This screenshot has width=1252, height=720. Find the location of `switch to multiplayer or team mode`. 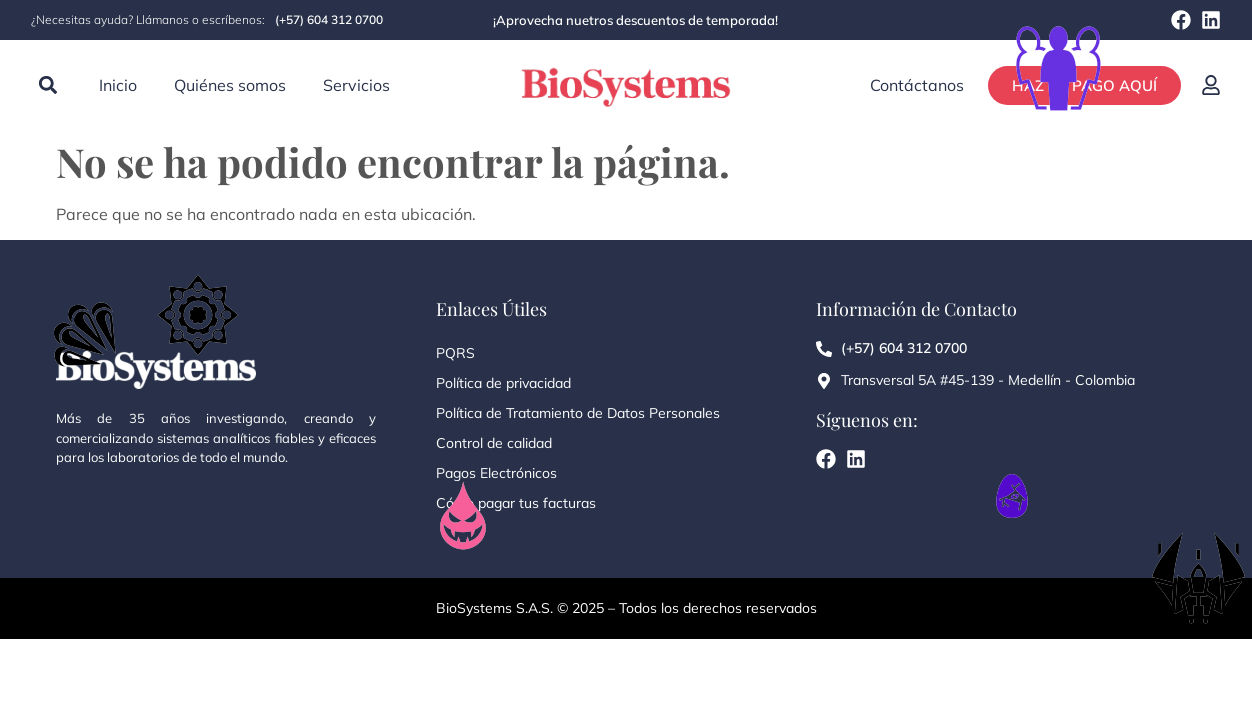

switch to multiplayer or team mode is located at coordinates (1058, 68).